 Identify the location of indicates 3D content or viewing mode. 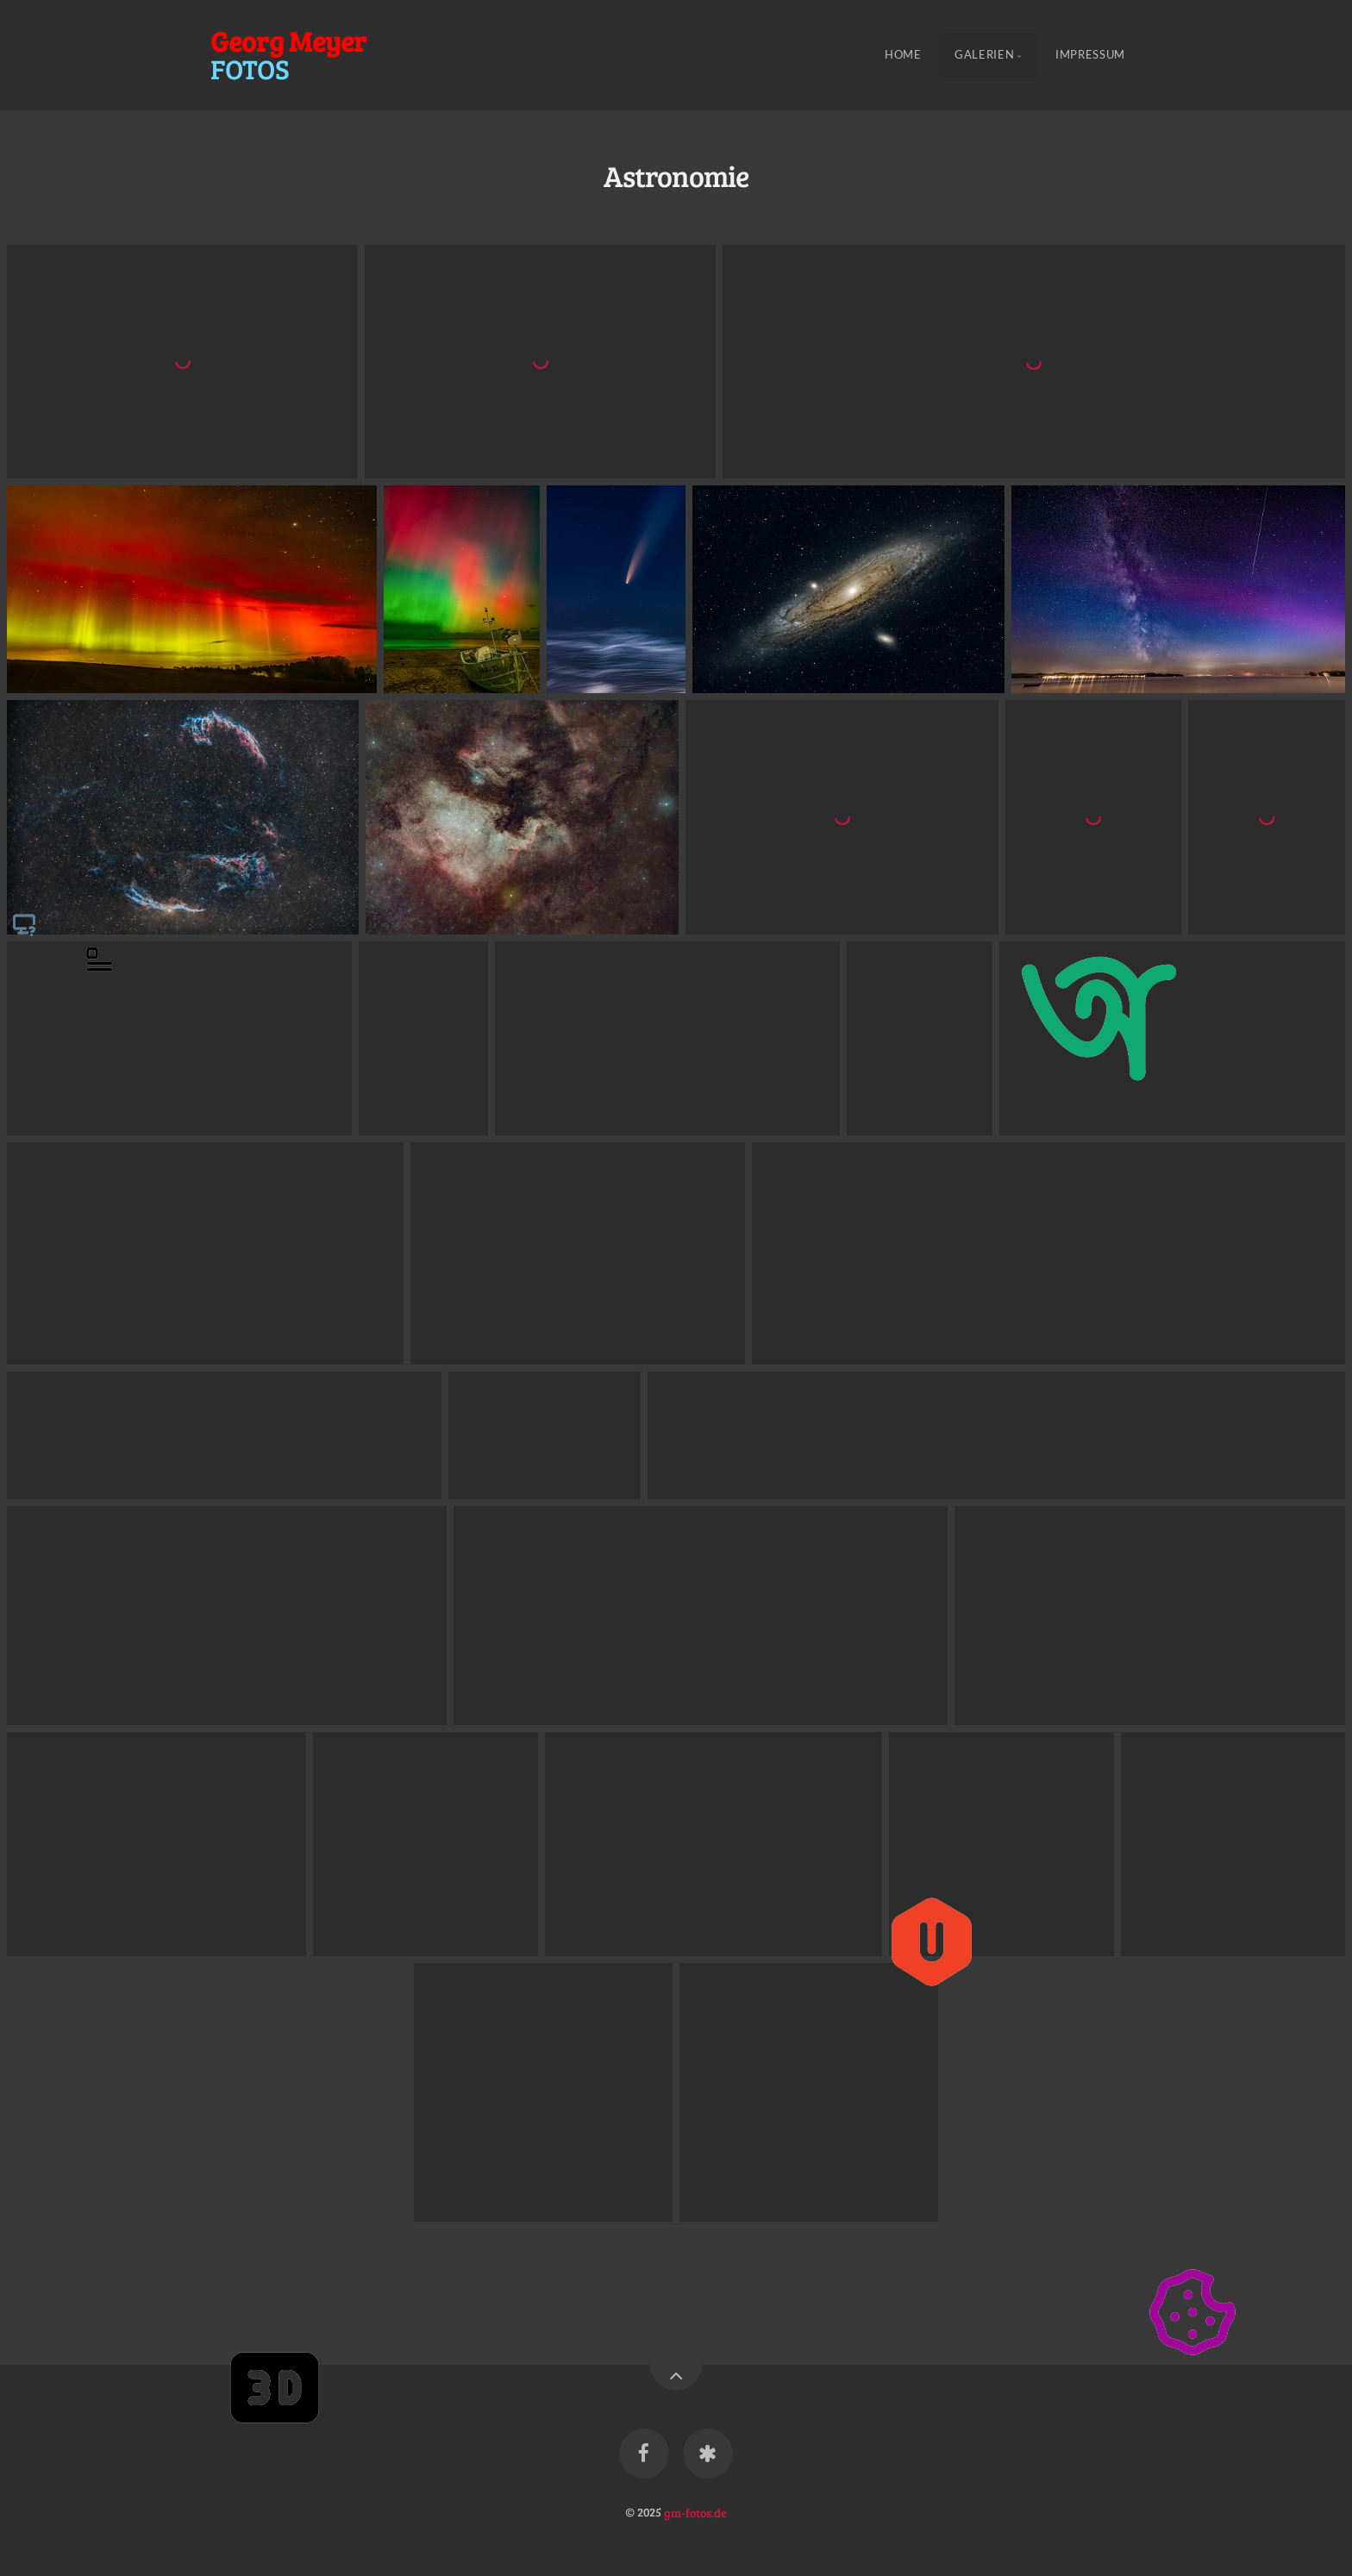
(274, 2387).